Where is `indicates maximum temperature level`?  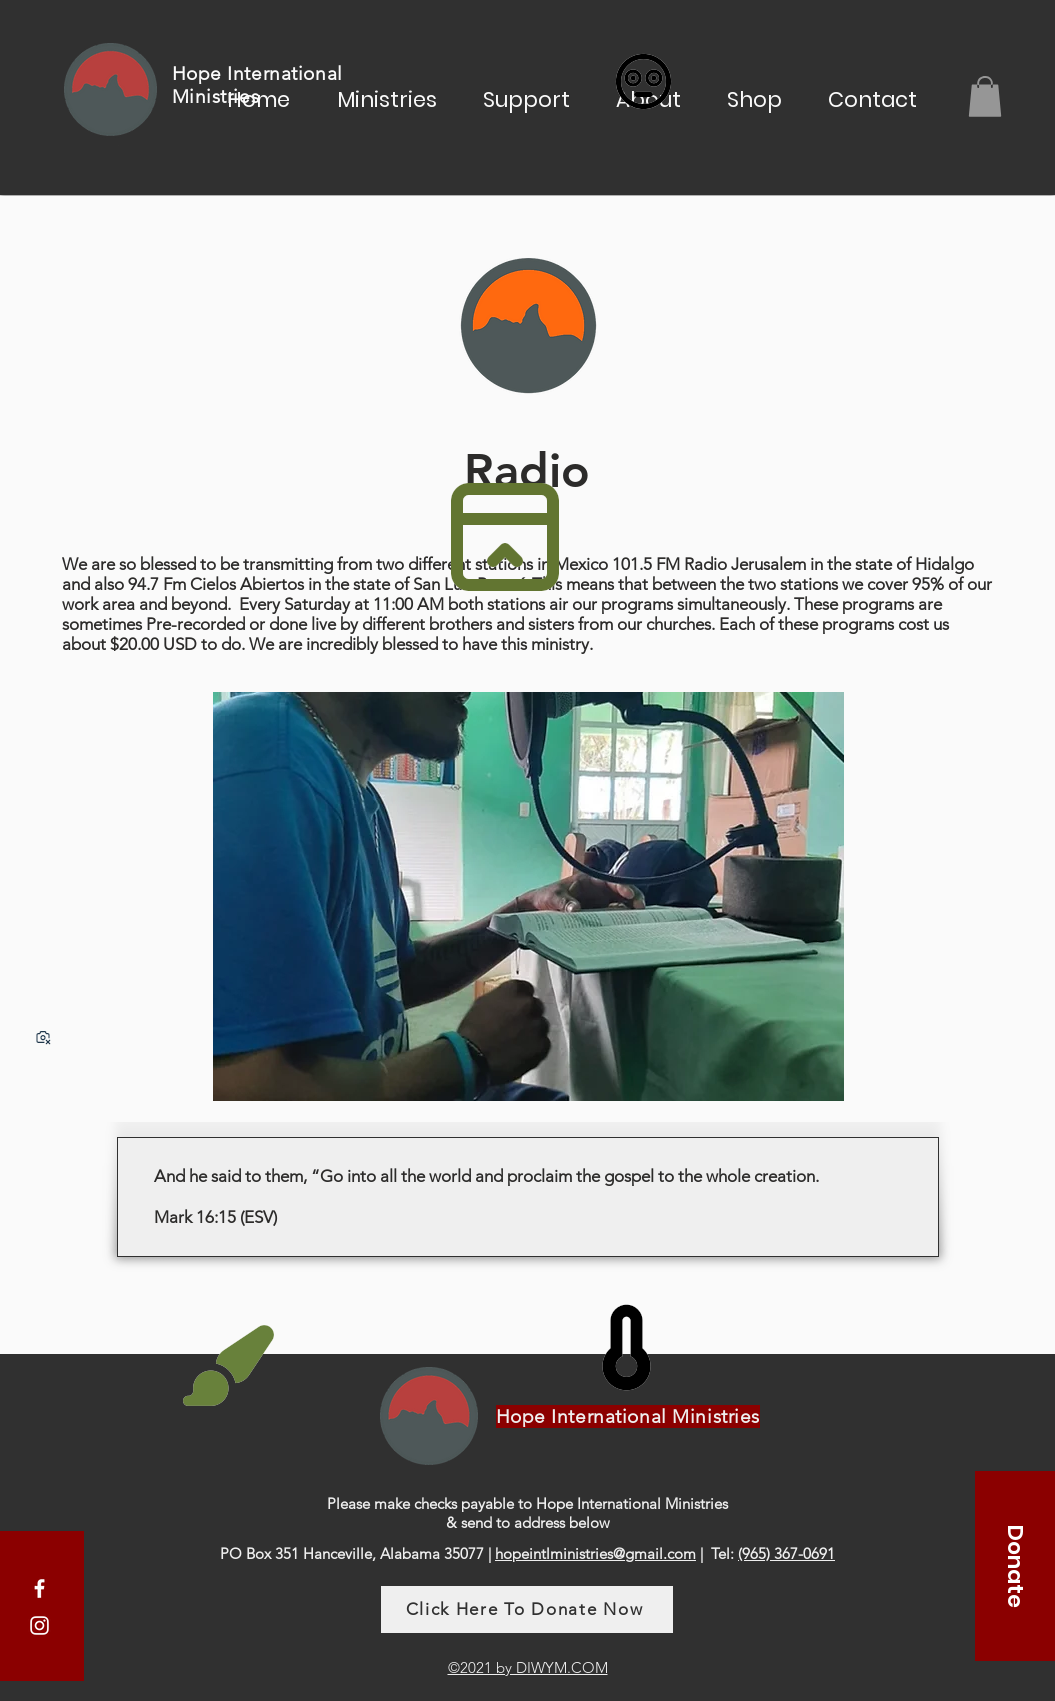 indicates maximum temperature level is located at coordinates (626, 1347).